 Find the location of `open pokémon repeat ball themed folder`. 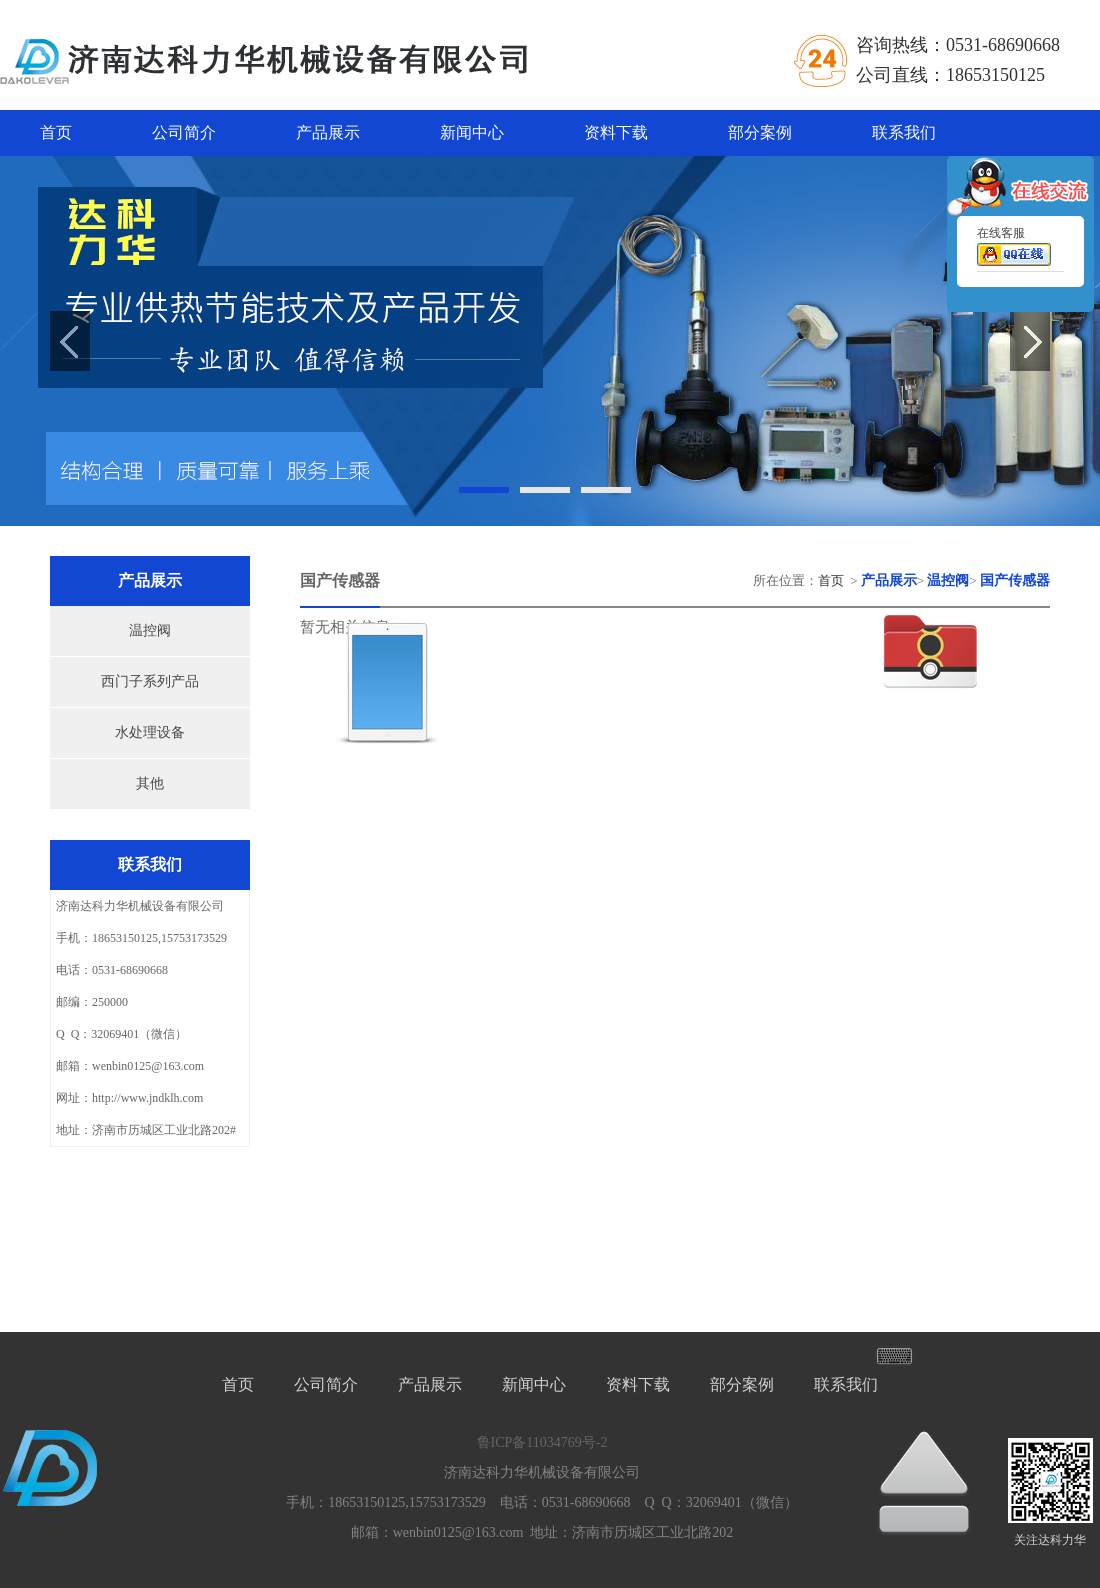

open pokémon repeat ball themed folder is located at coordinates (930, 654).